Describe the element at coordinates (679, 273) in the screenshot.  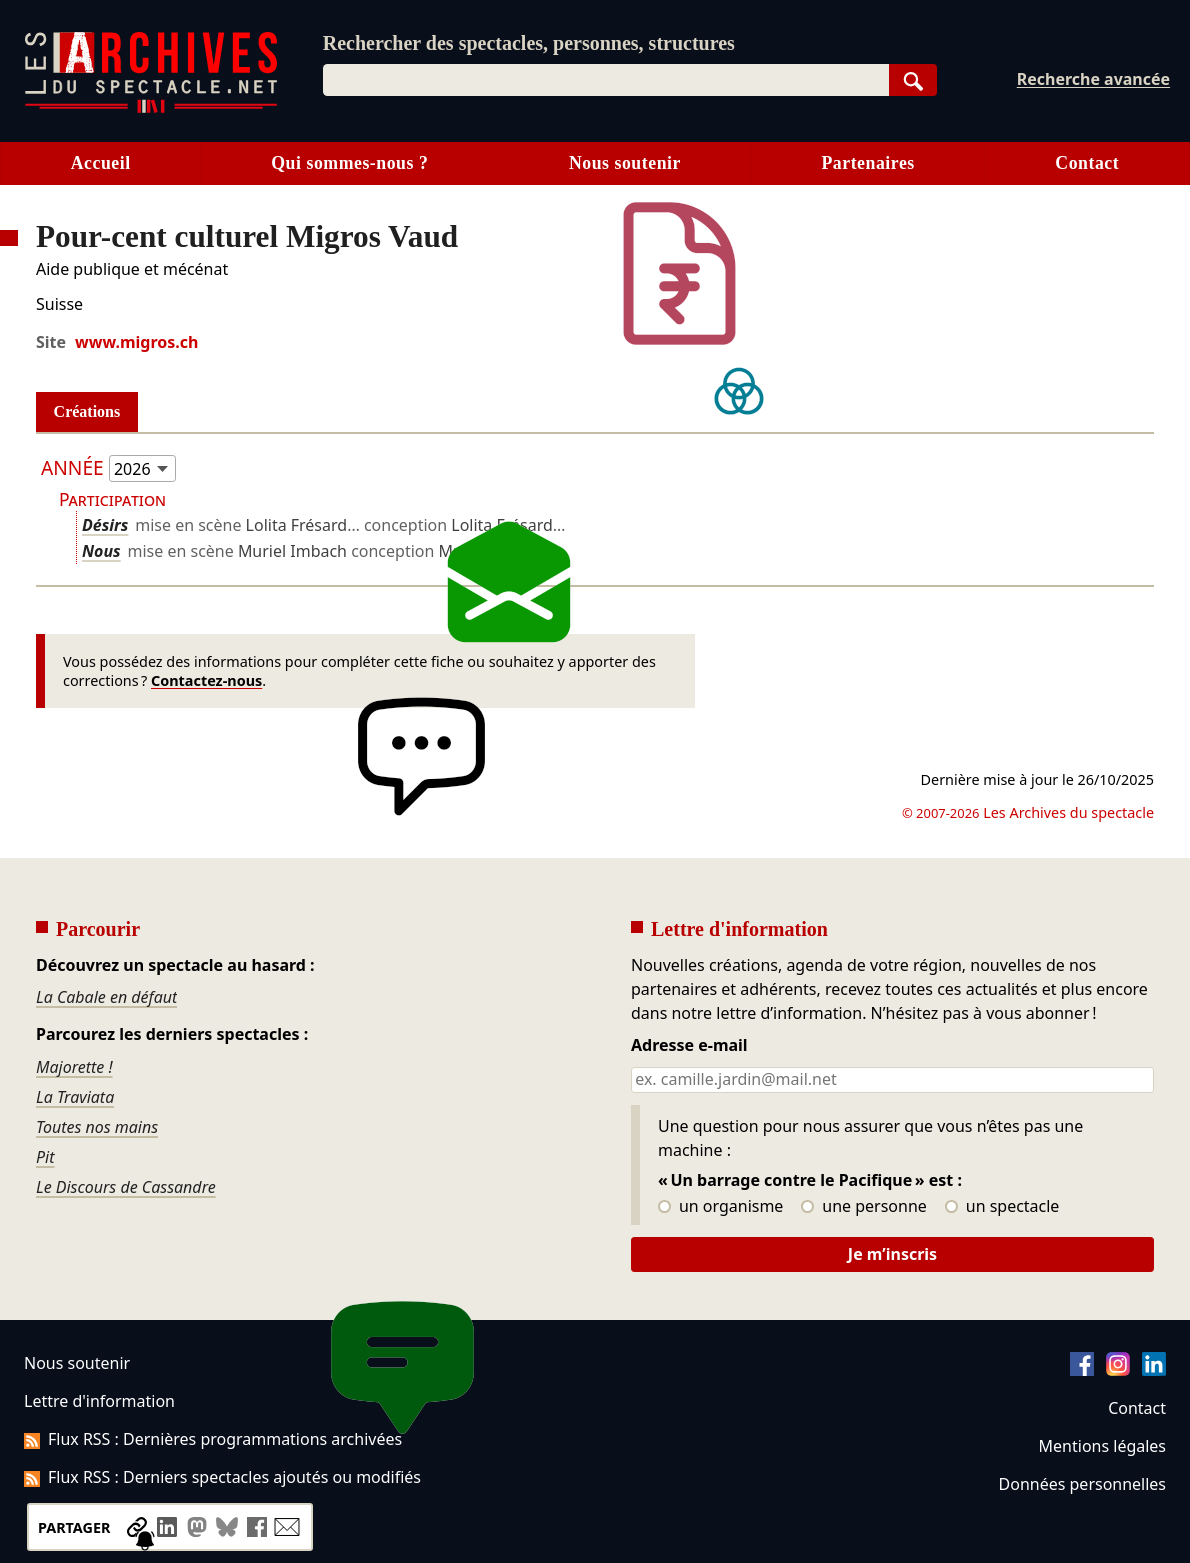
I see `view rupee payment document` at that location.